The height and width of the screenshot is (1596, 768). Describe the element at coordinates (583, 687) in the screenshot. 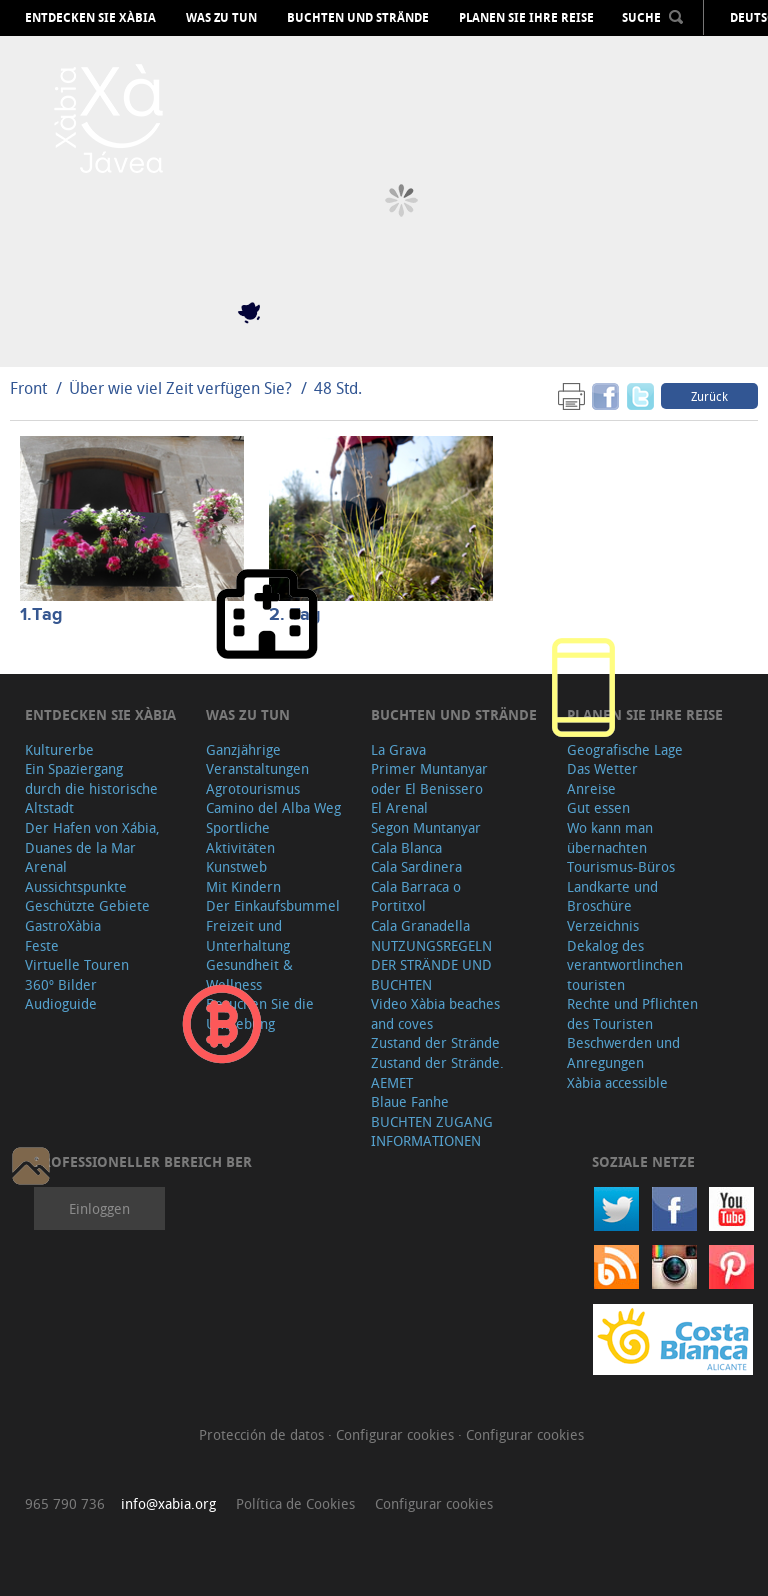

I see `indicates mobile device or smartphone` at that location.